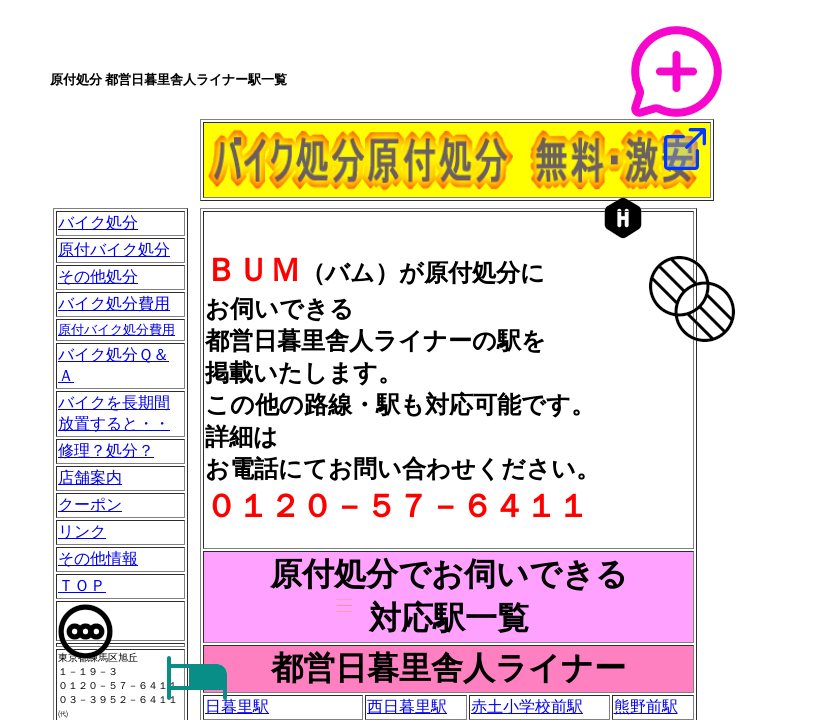 Image resolution: width=832 pixels, height=720 pixels. Describe the element at coordinates (676, 71) in the screenshot. I see `start a new conversation` at that location.